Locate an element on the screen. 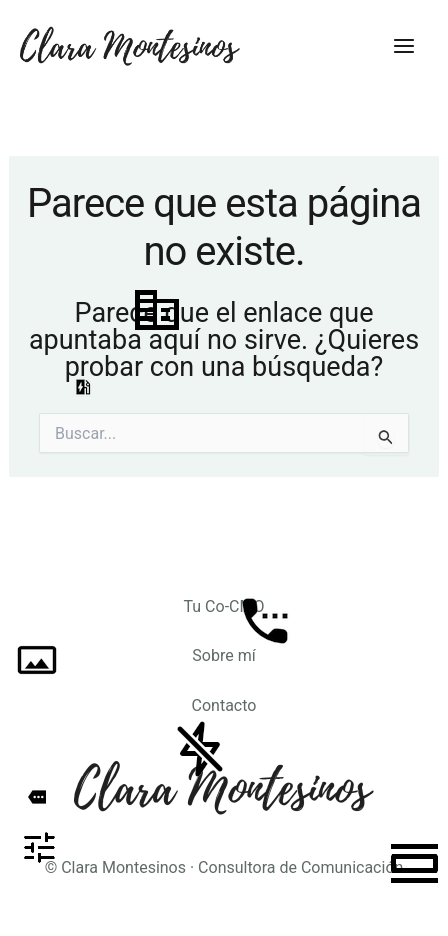  disable camera flash is located at coordinates (200, 749).